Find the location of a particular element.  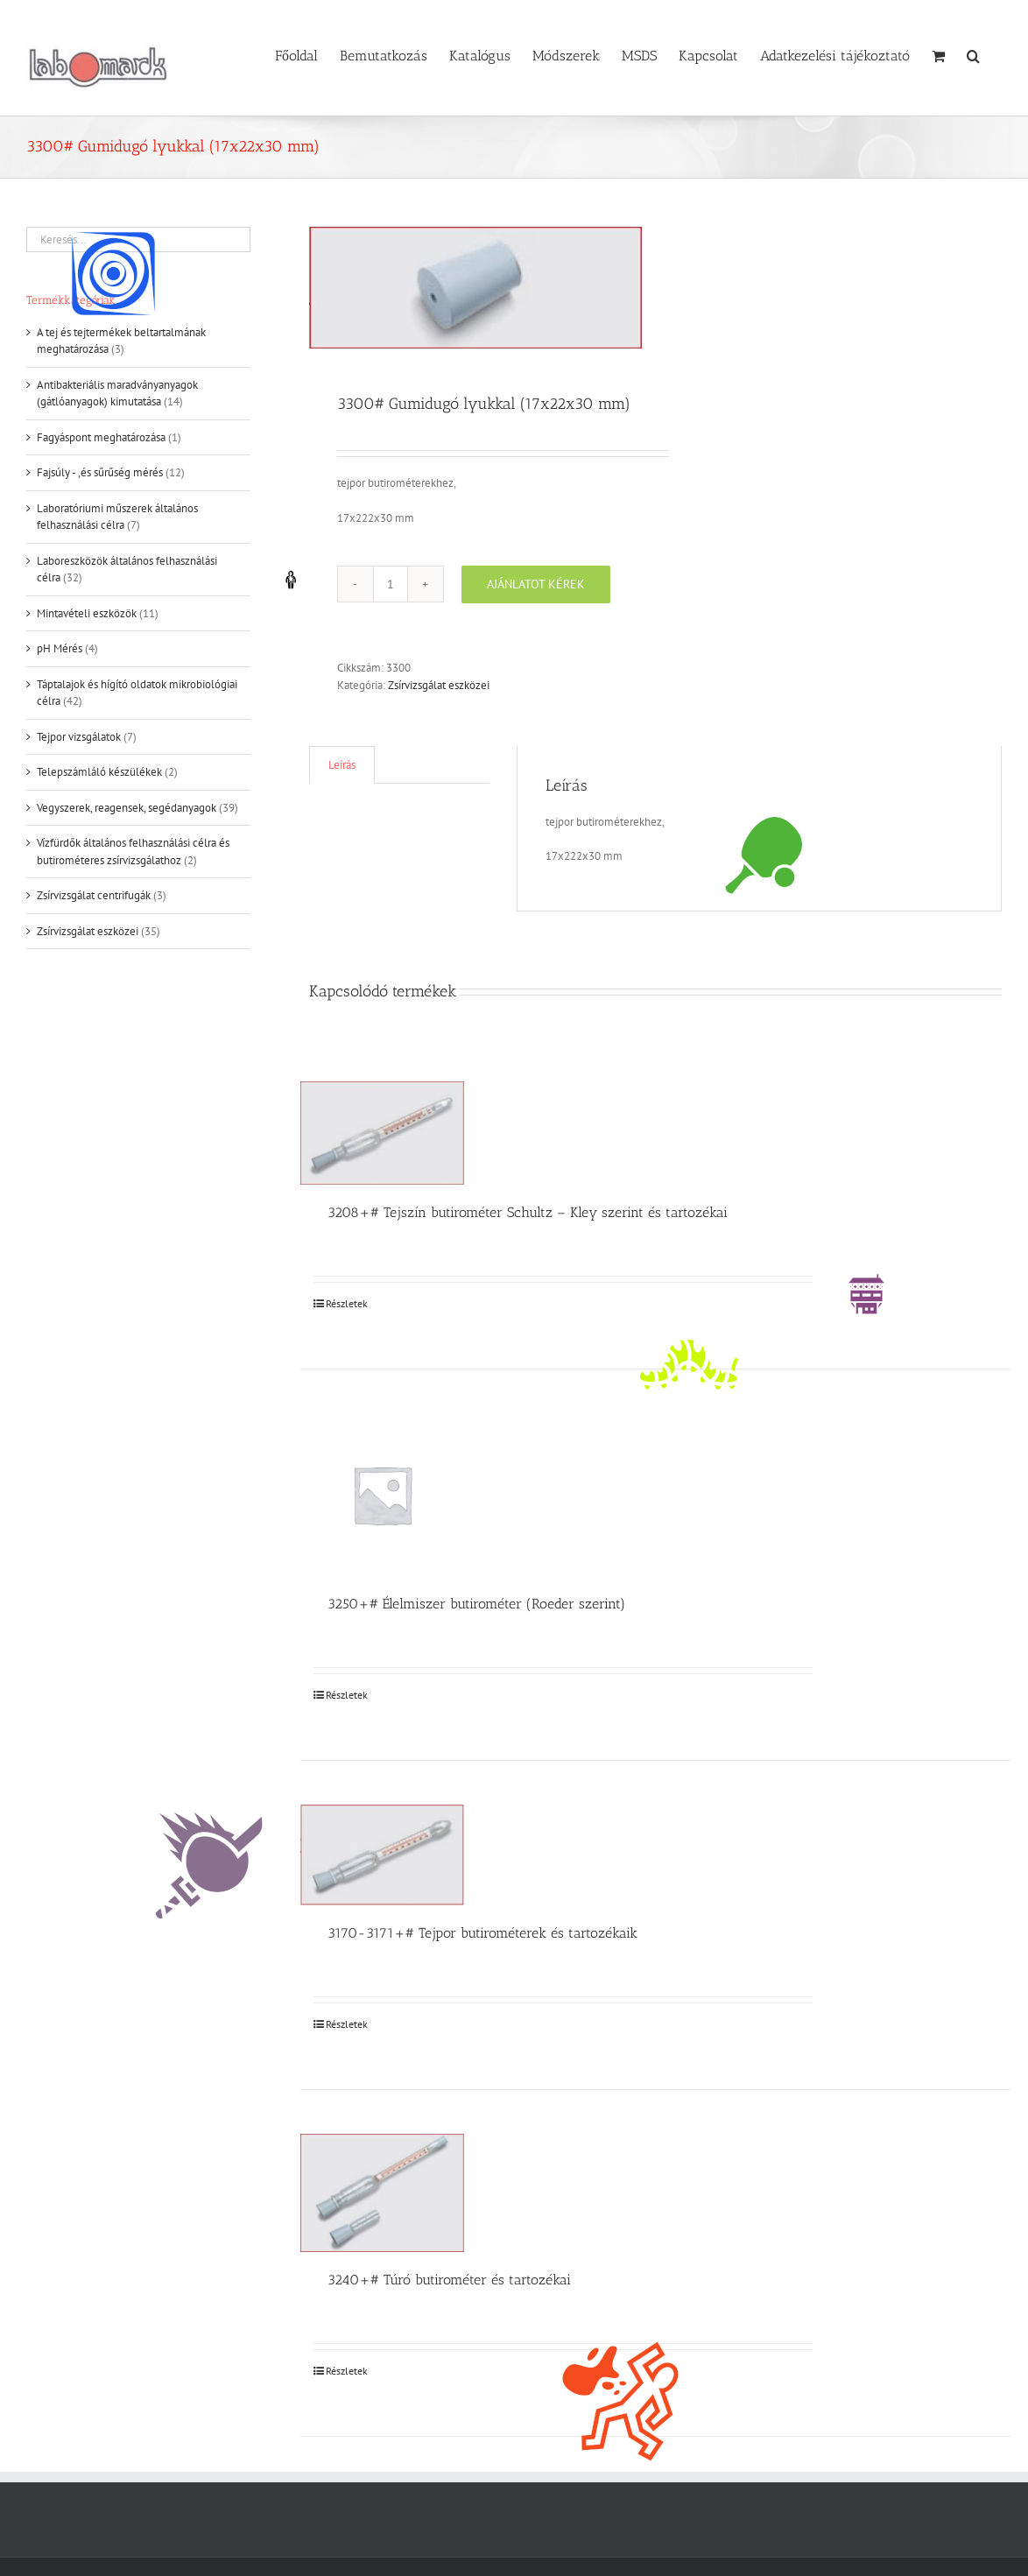

perform a slashing attack is located at coordinates (208, 1865).